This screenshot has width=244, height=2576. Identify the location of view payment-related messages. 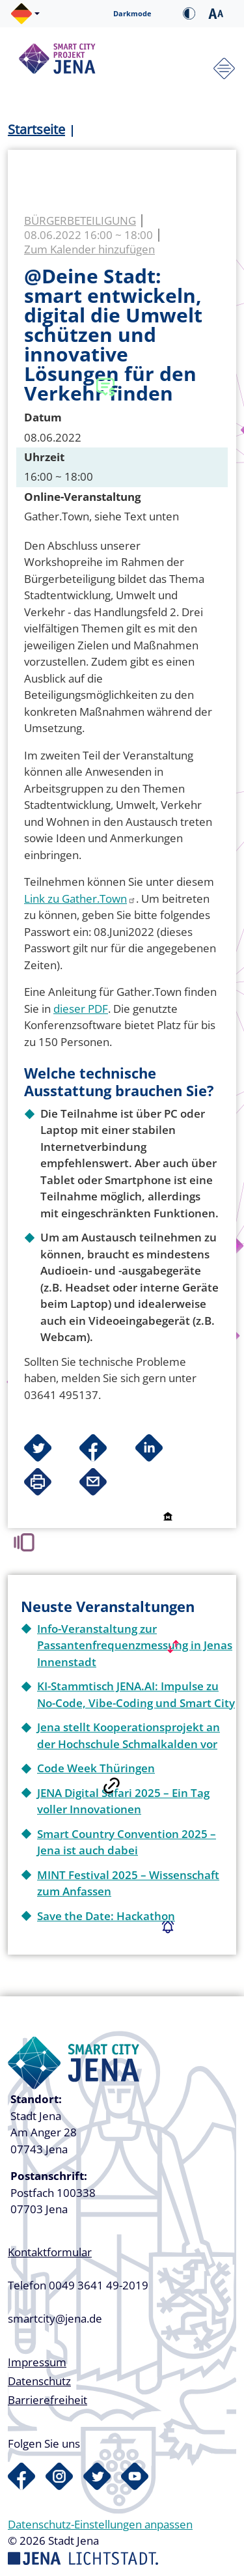
(105, 386).